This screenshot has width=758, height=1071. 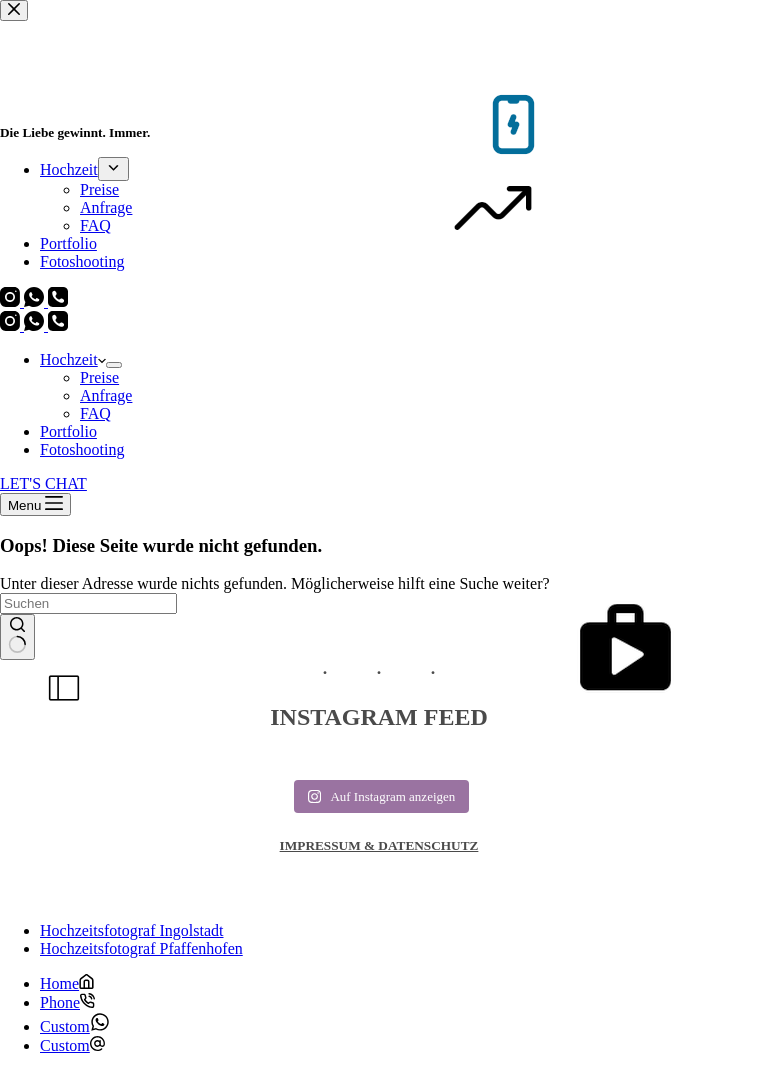 What do you see at coordinates (493, 208) in the screenshot?
I see `view trending or popular content` at bounding box center [493, 208].